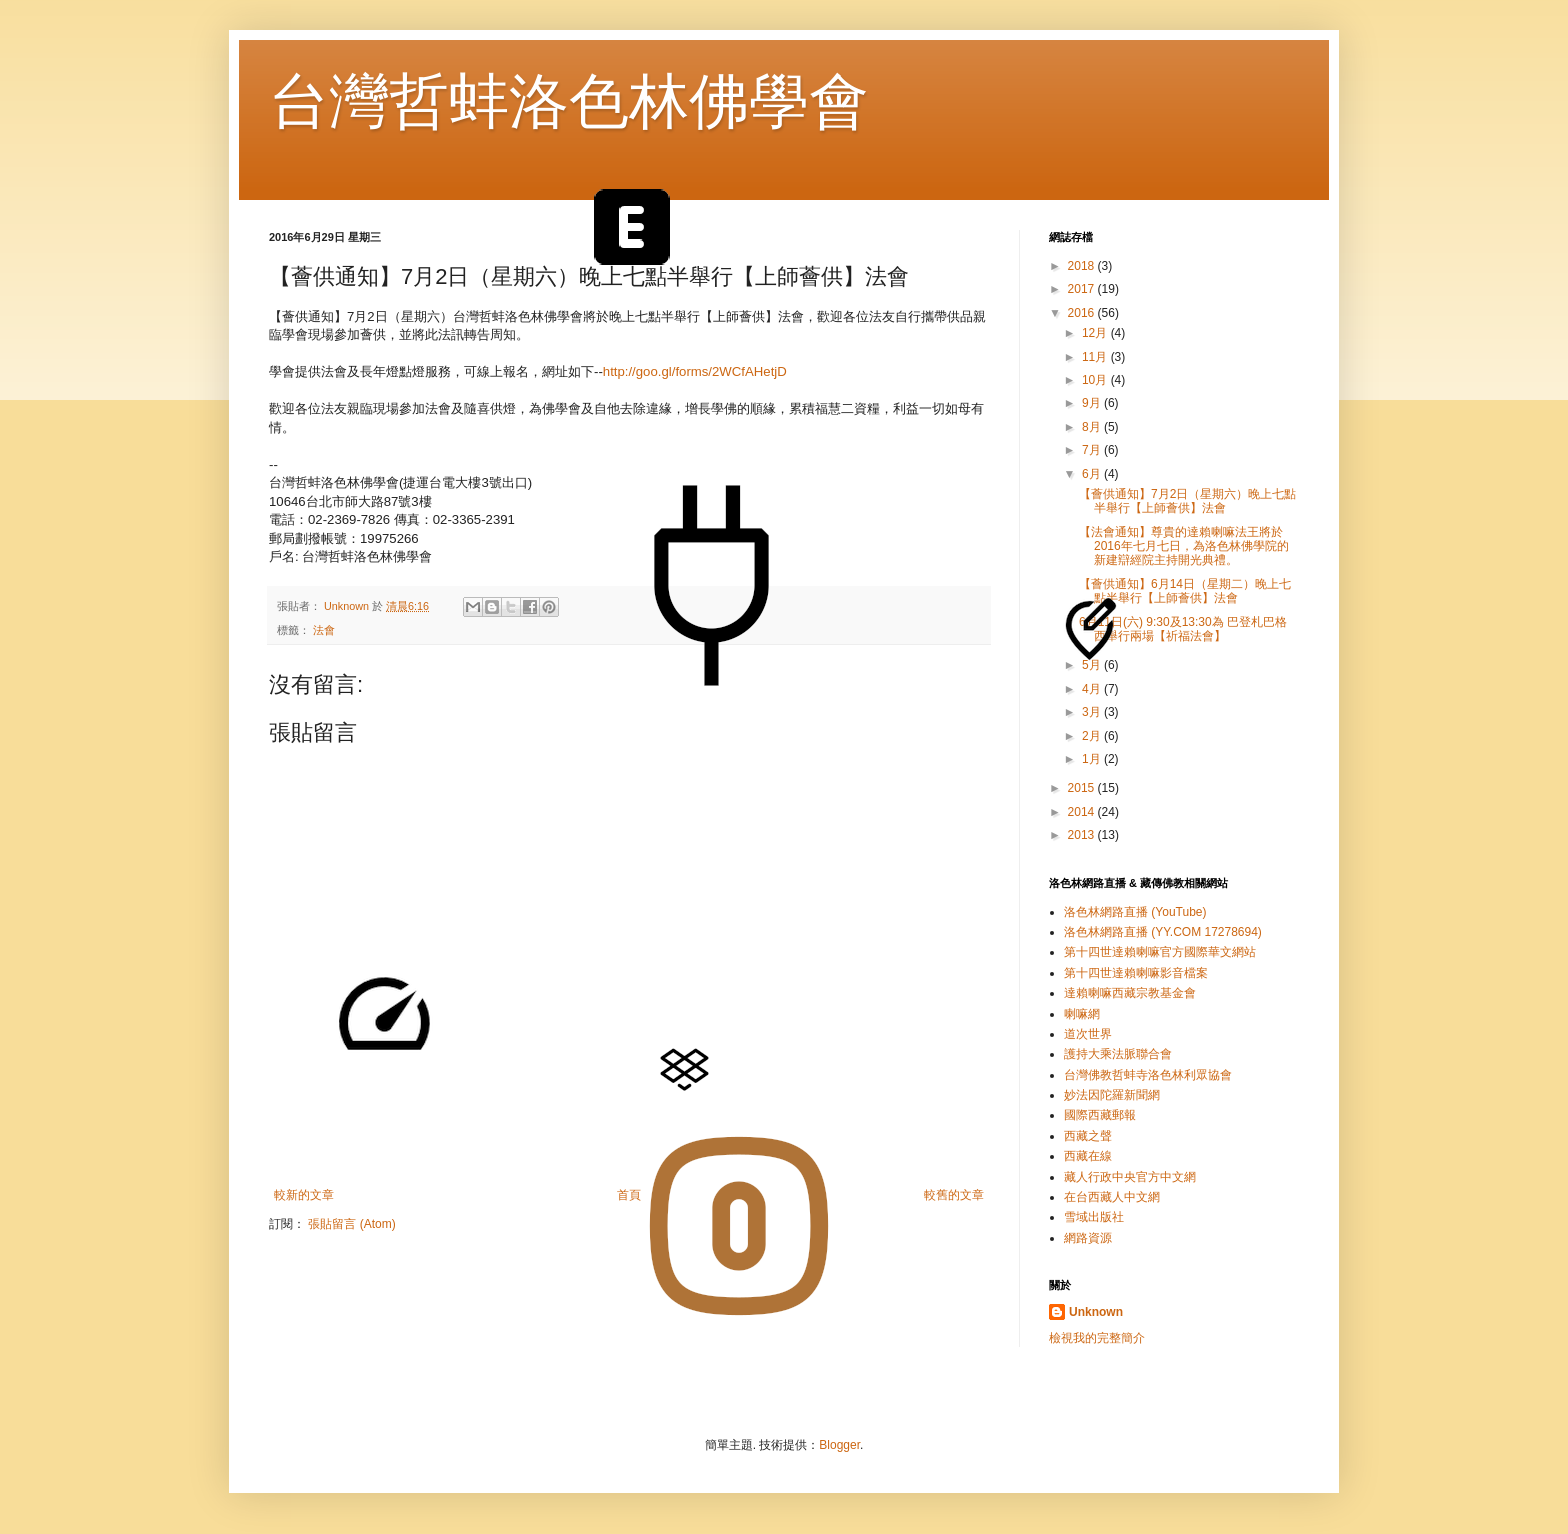 This screenshot has height=1534, width=1568. Describe the element at coordinates (711, 585) in the screenshot. I see `connect to a power source or external device` at that location.